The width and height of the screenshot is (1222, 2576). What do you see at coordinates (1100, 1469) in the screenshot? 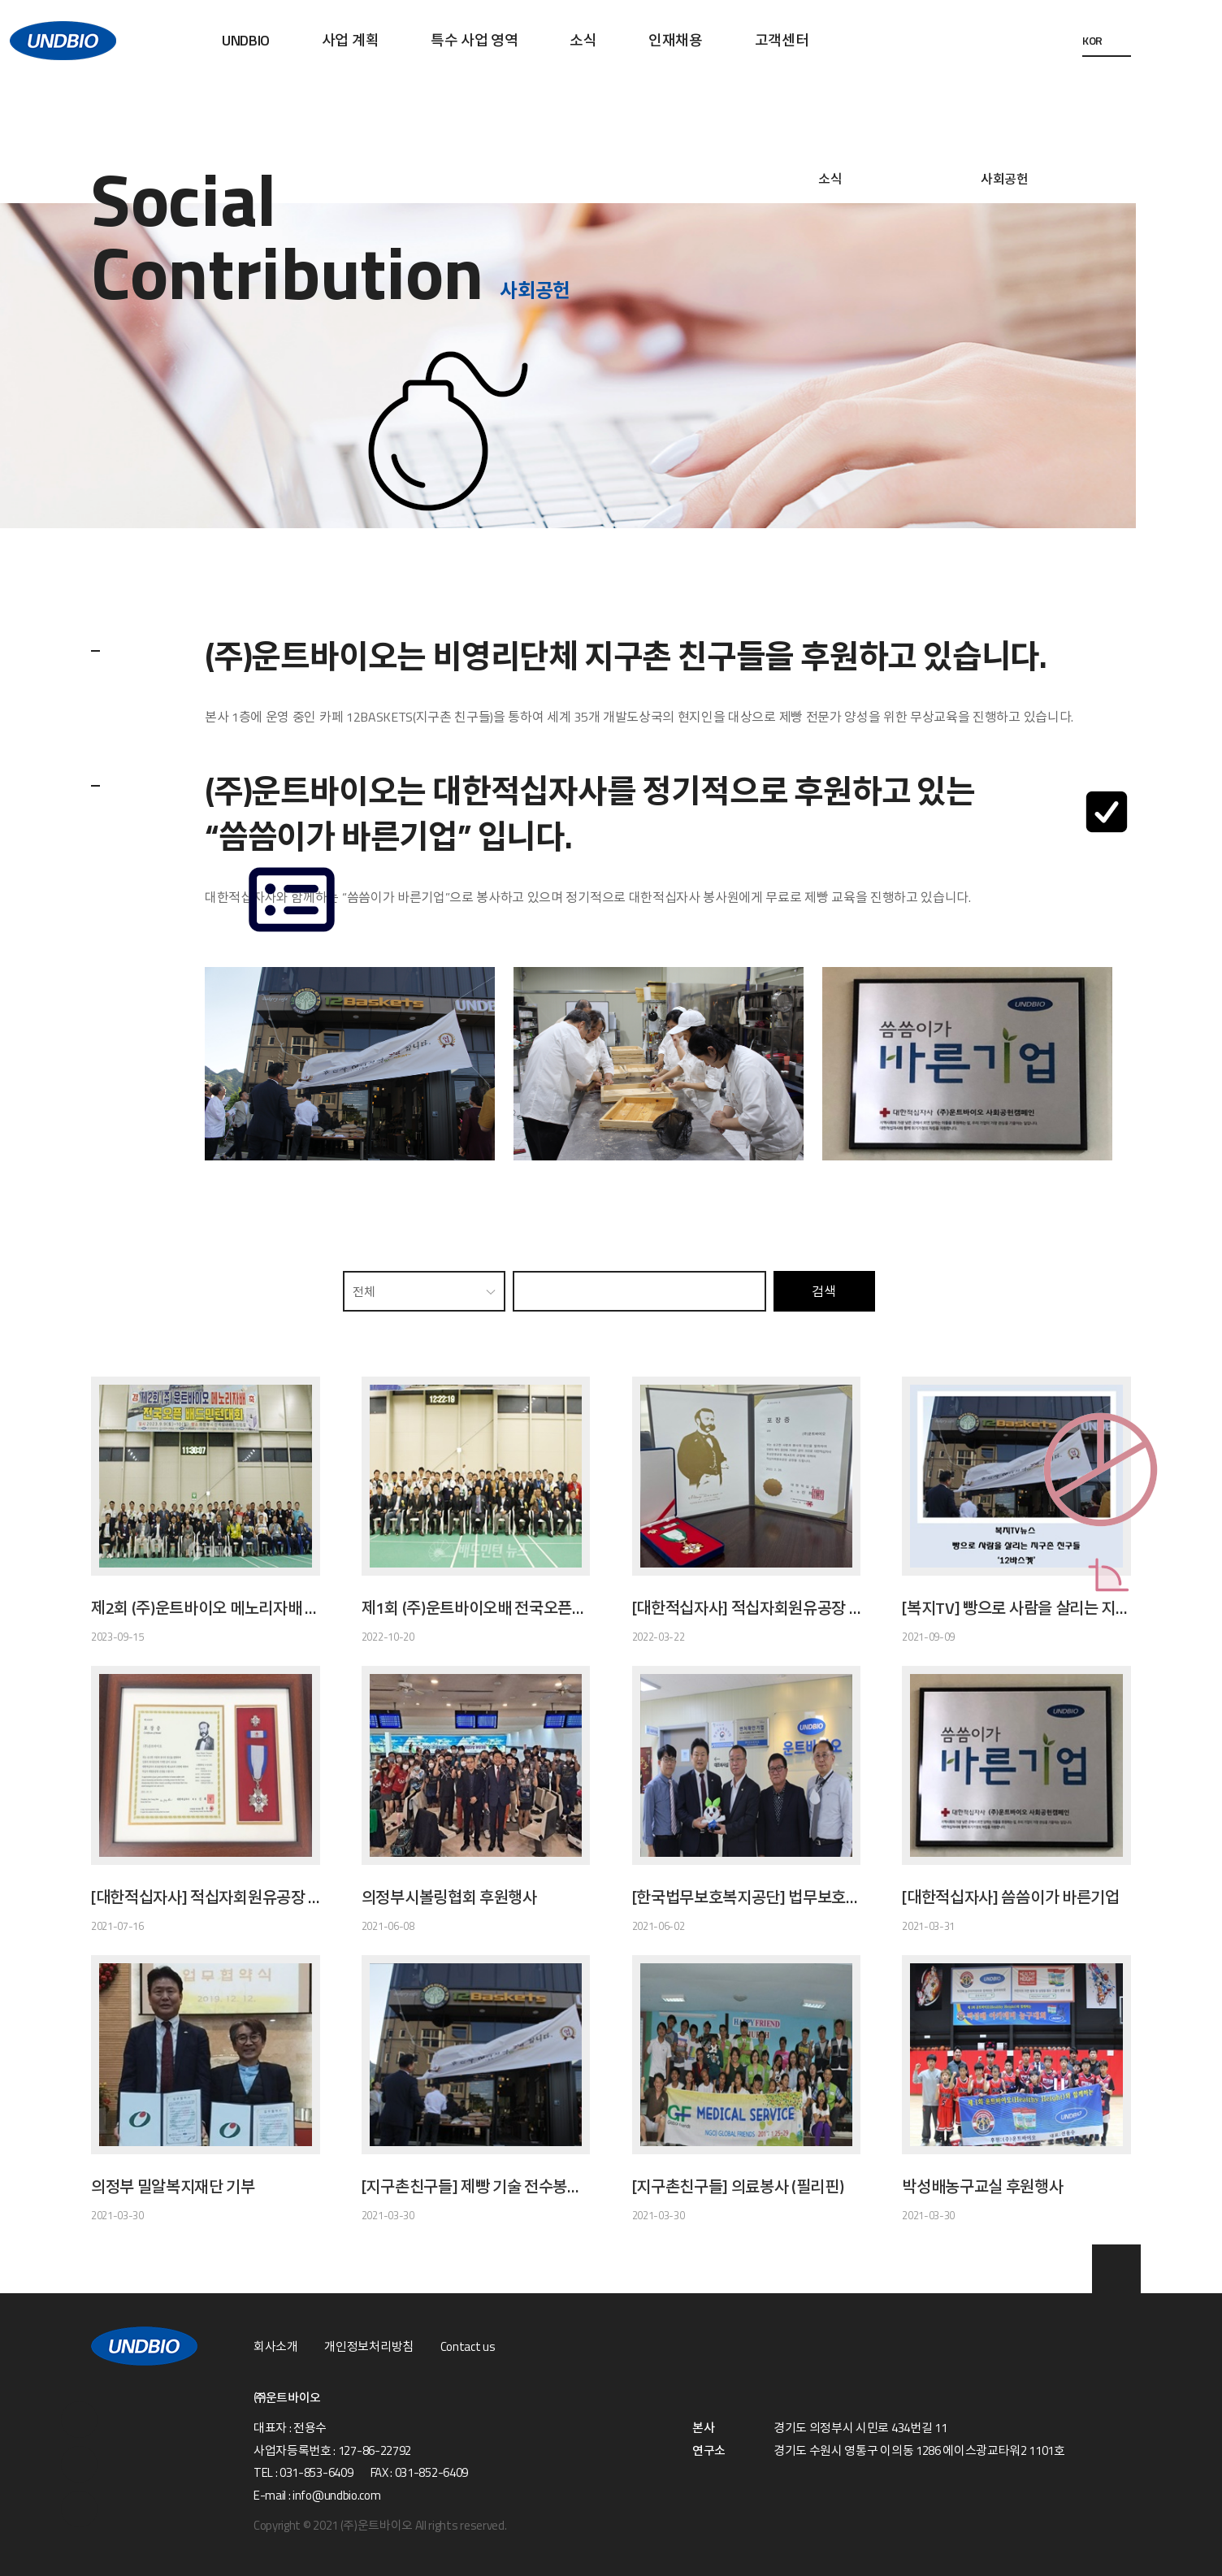
I see `view analytics or statistics breakdown` at bounding box center [1100, 1469].